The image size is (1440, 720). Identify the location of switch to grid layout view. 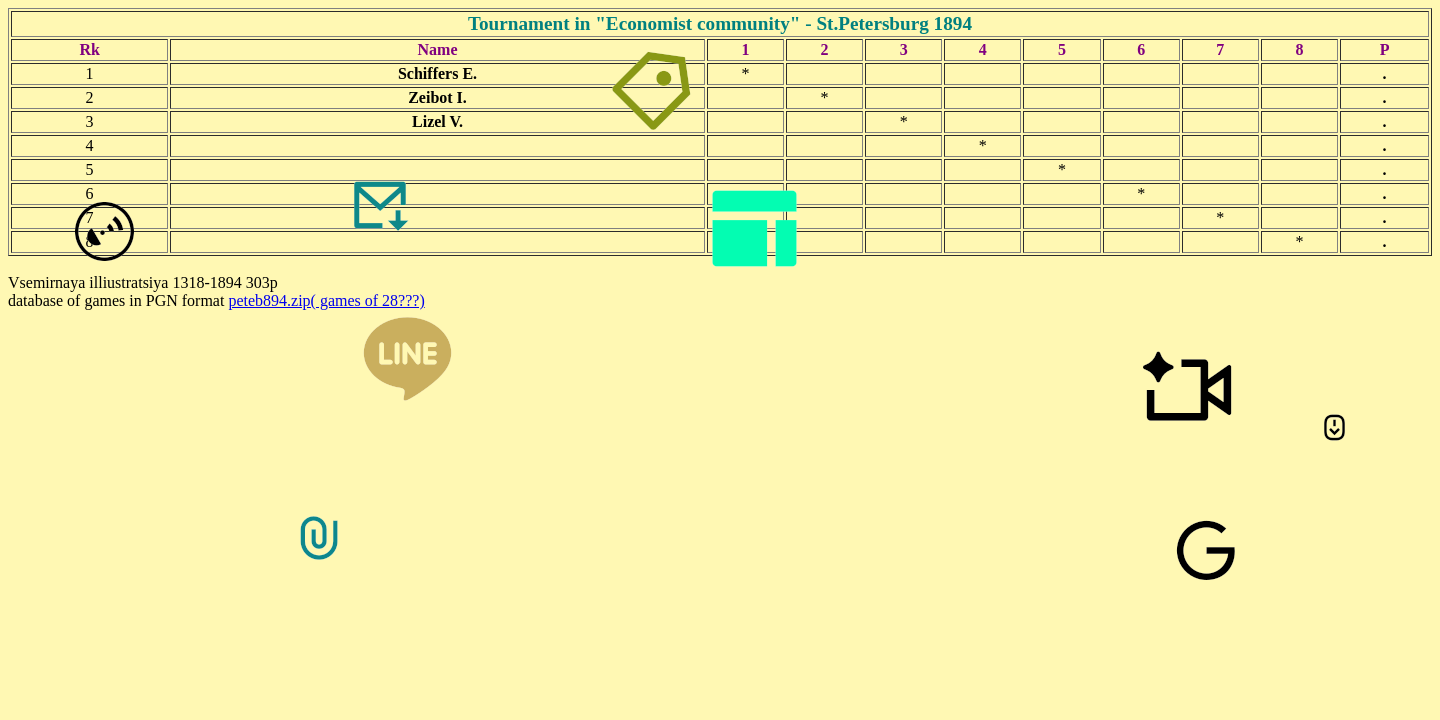
(754, 228).